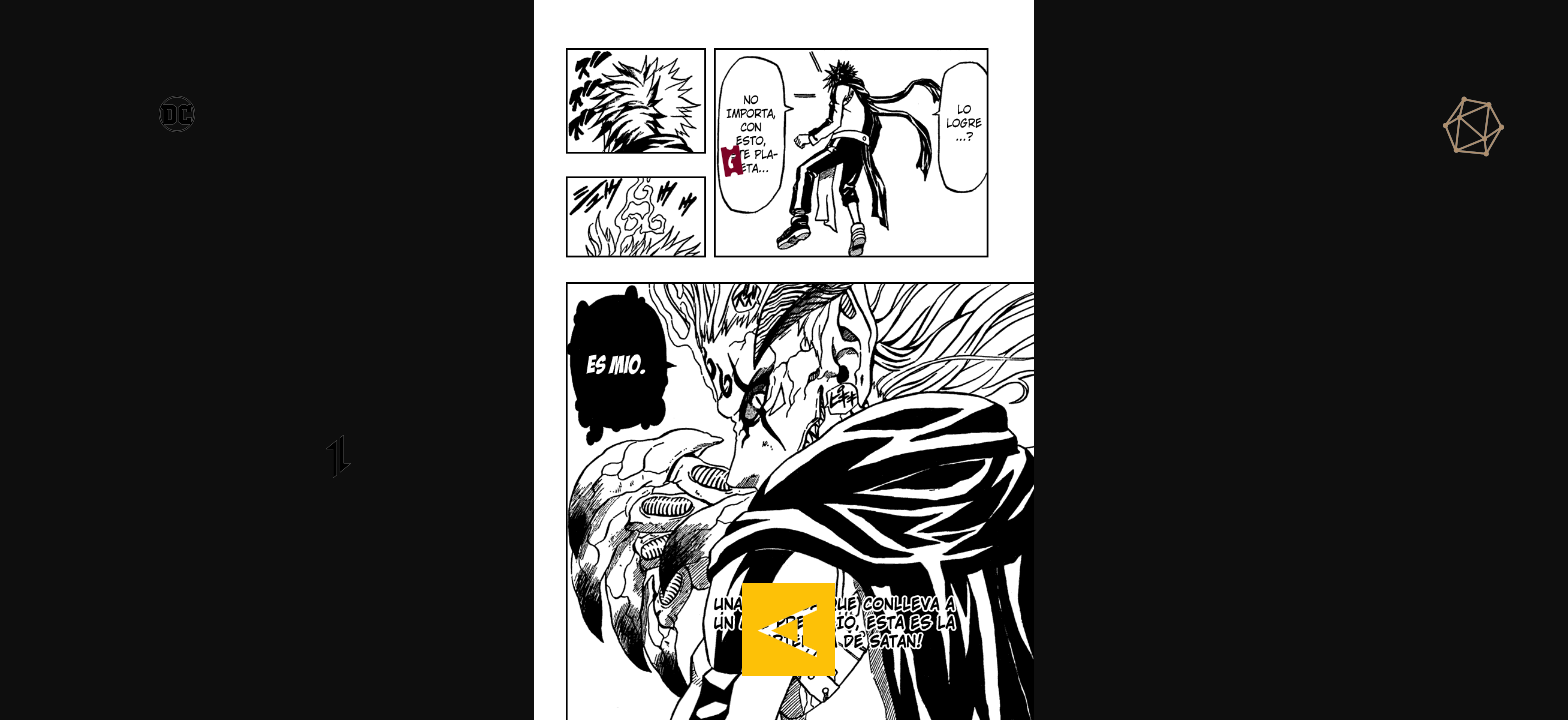 This screenshot has width=1568, height=720. I want to click on DC Entertainment logo, so click(177, 114).